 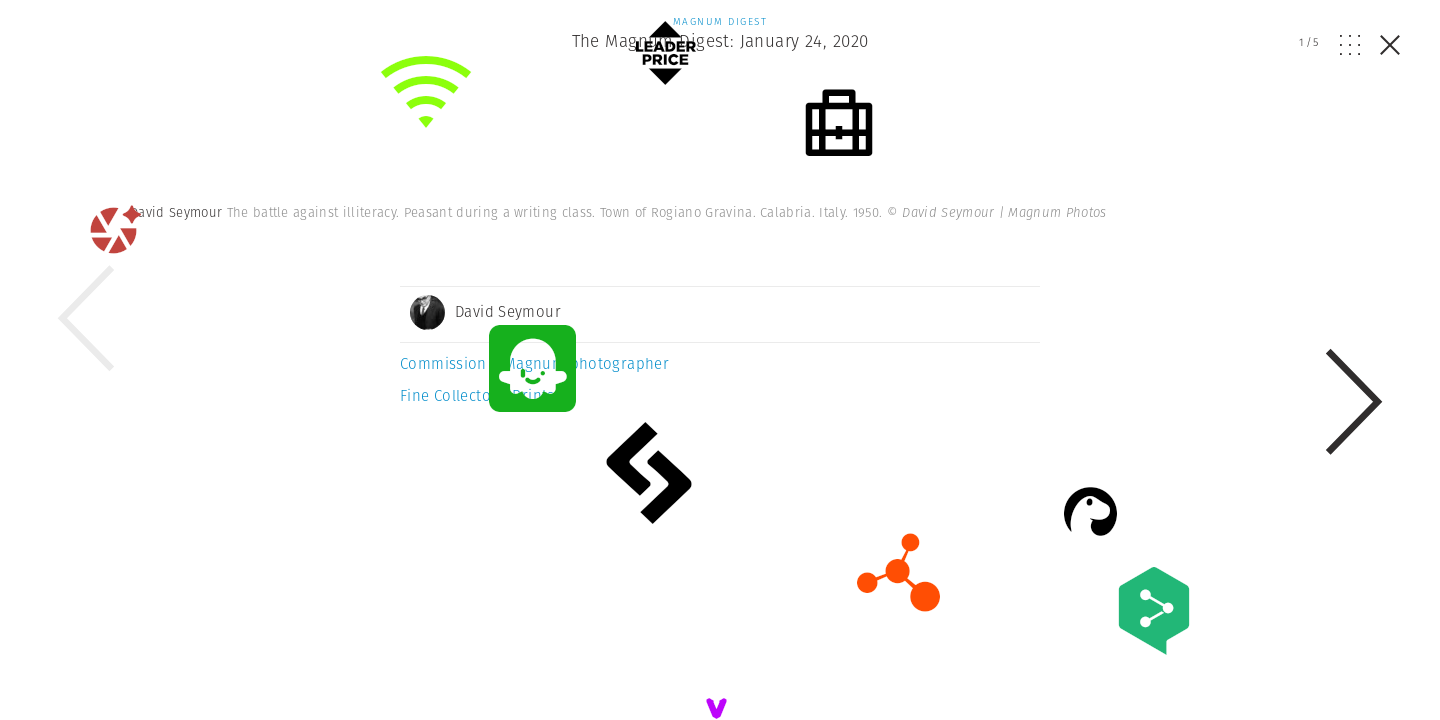 What do you see at coordinates (1154, 611) in the screenshot?
I see `open DeepL translator` at bounding box center [1154, 611].